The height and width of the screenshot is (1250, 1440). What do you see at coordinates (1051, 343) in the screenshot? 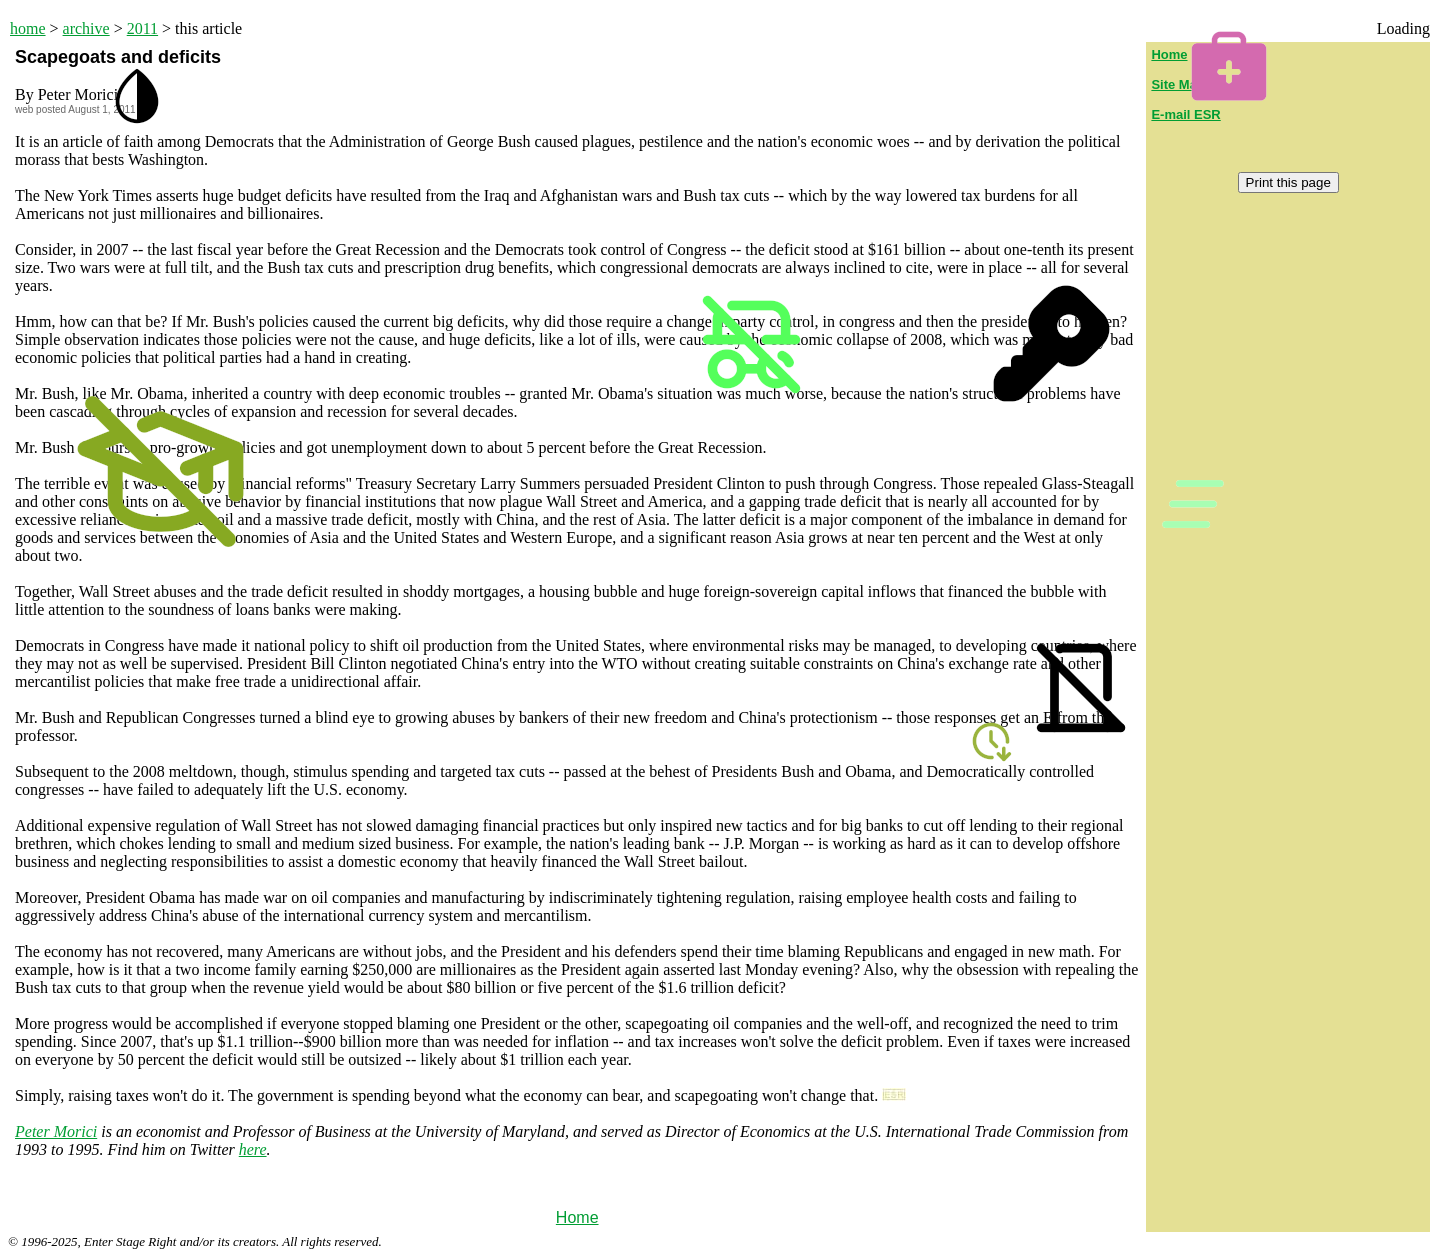
I see `access security or login settings` at bounding box center [1051, 343].